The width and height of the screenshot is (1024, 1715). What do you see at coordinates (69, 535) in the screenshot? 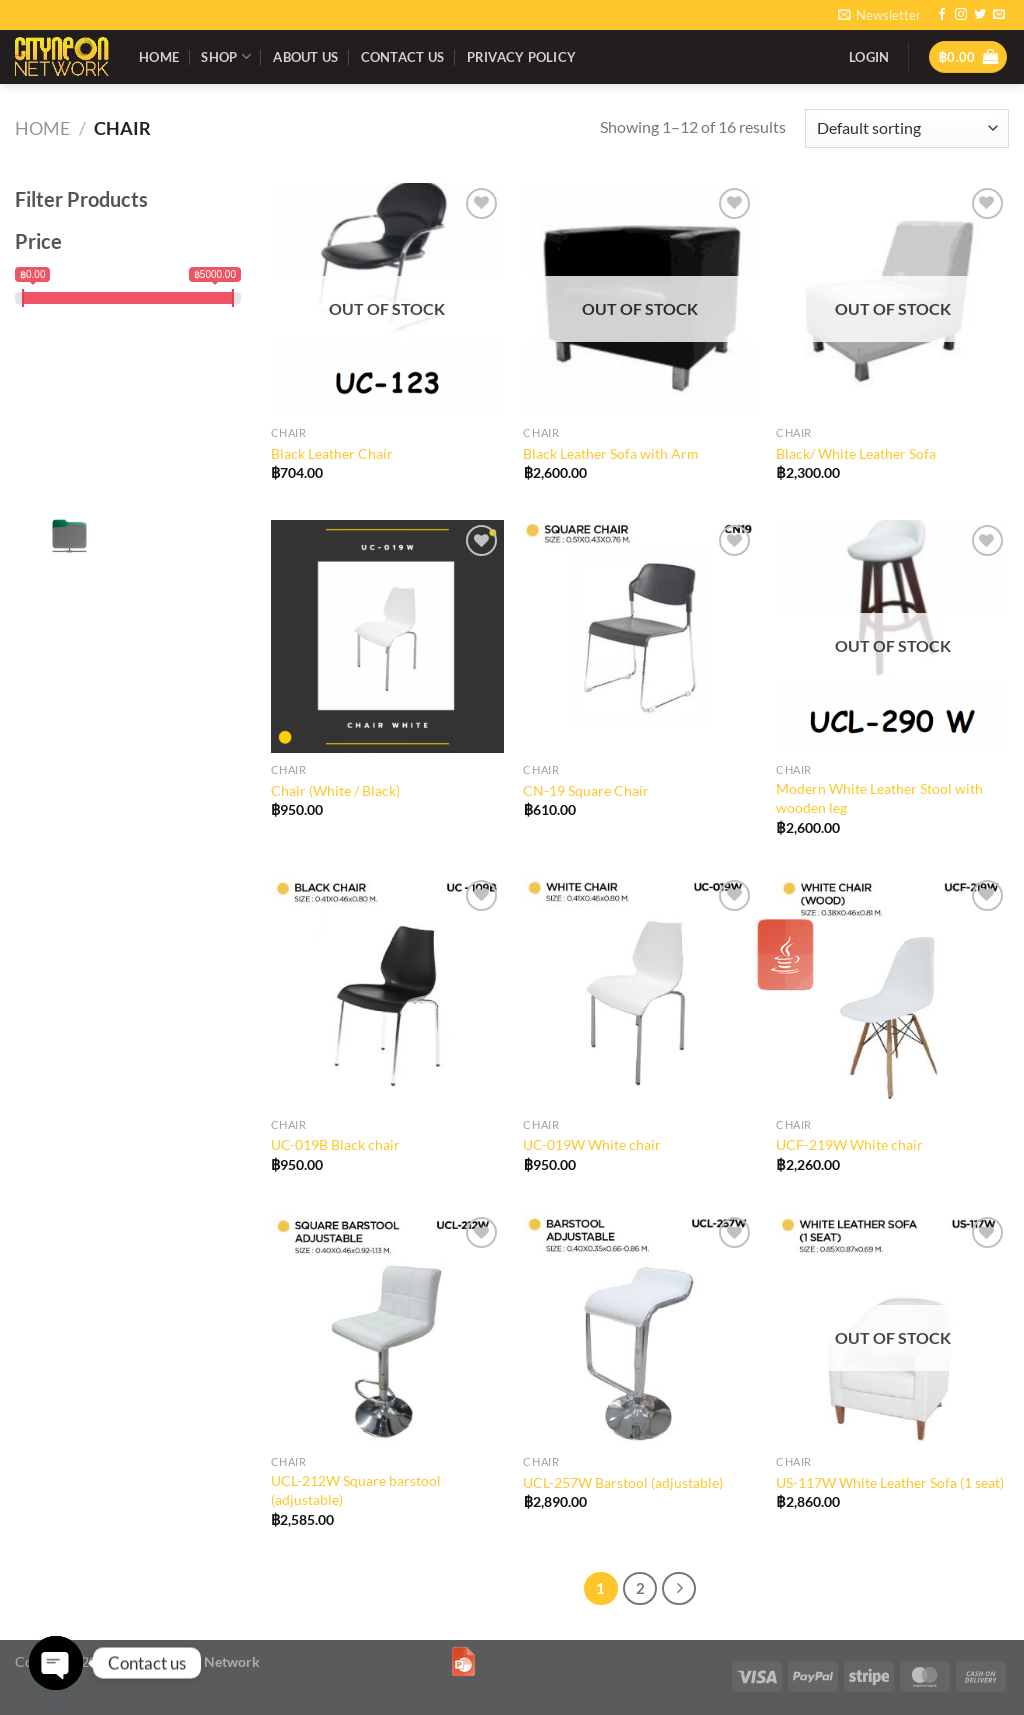
I see `access files stored on a remote server` at bounding box center [69, 535].